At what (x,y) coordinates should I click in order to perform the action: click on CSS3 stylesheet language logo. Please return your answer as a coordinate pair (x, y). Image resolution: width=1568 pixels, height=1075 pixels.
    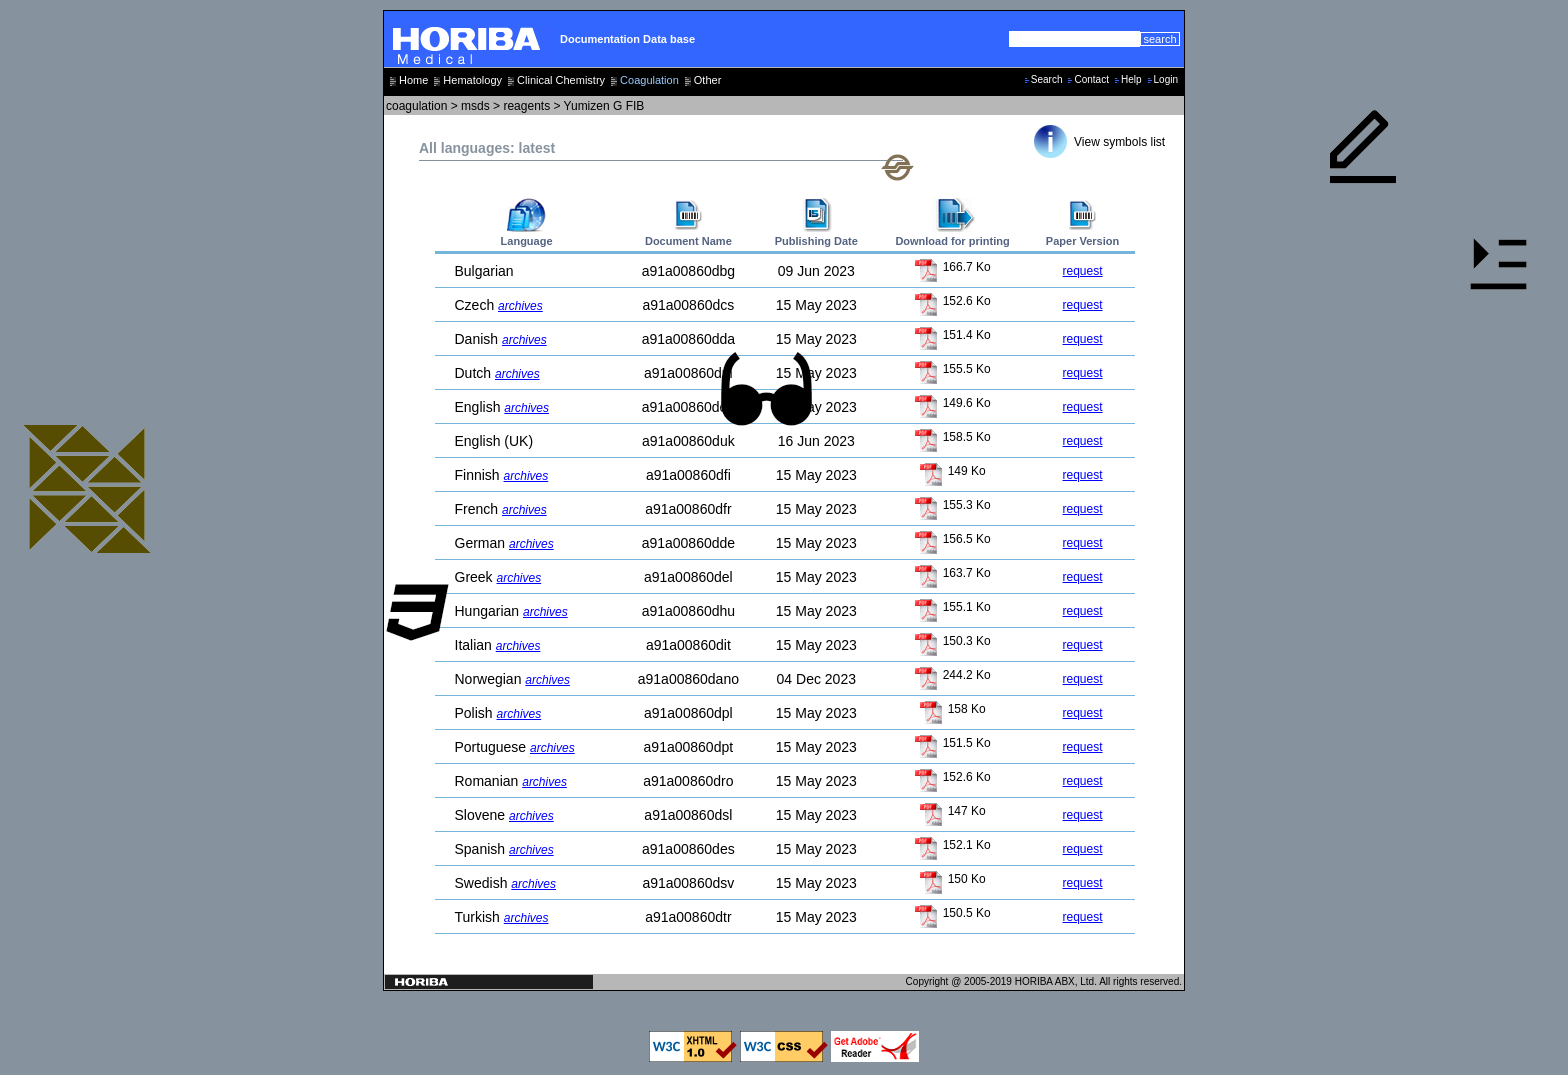
    Looking at the image, I should click on (417, 612).